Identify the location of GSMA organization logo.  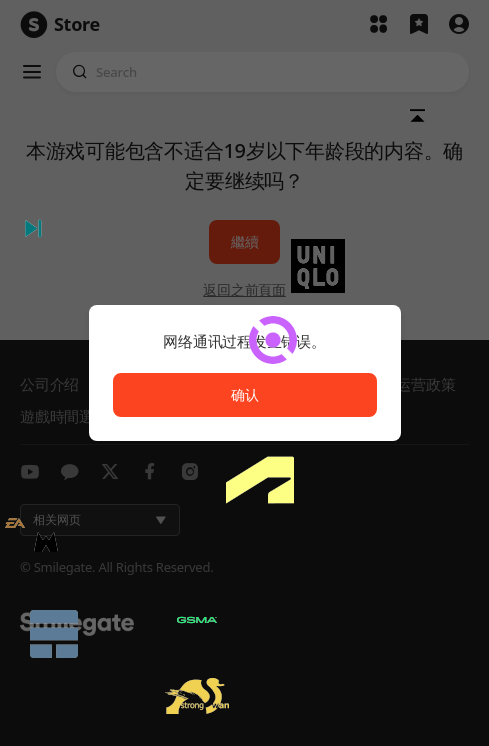
(197, 620).